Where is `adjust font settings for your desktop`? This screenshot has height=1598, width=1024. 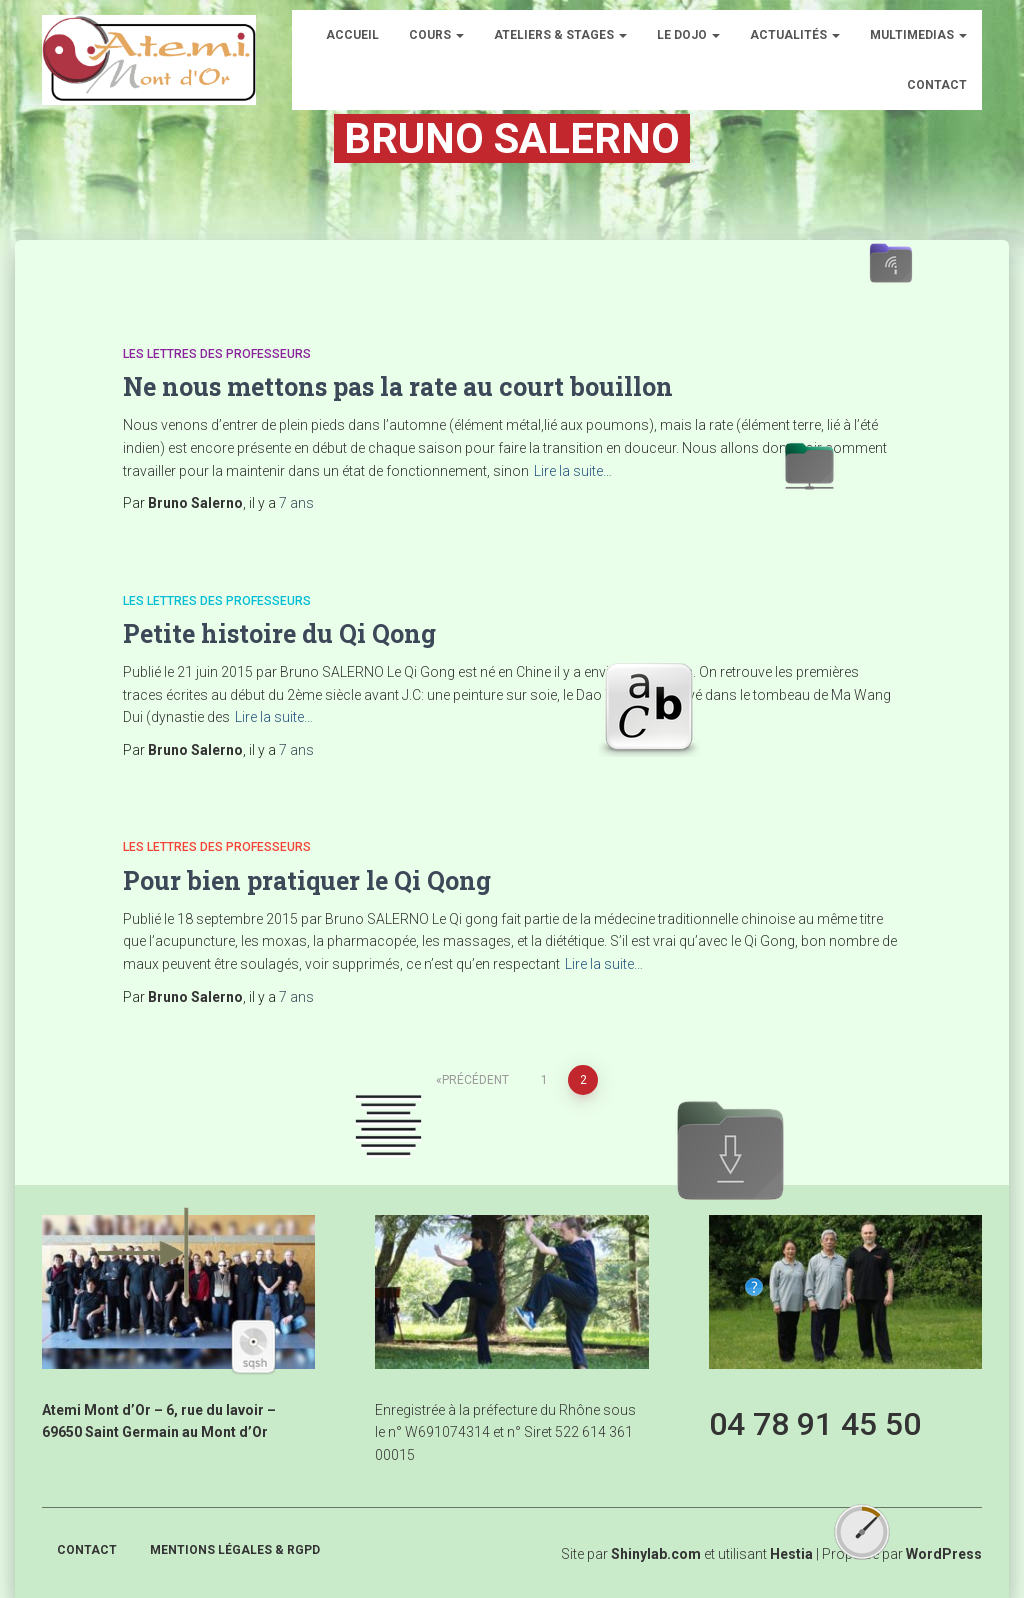
adjust font settings for your desktop is located at coordinates (649, 706).